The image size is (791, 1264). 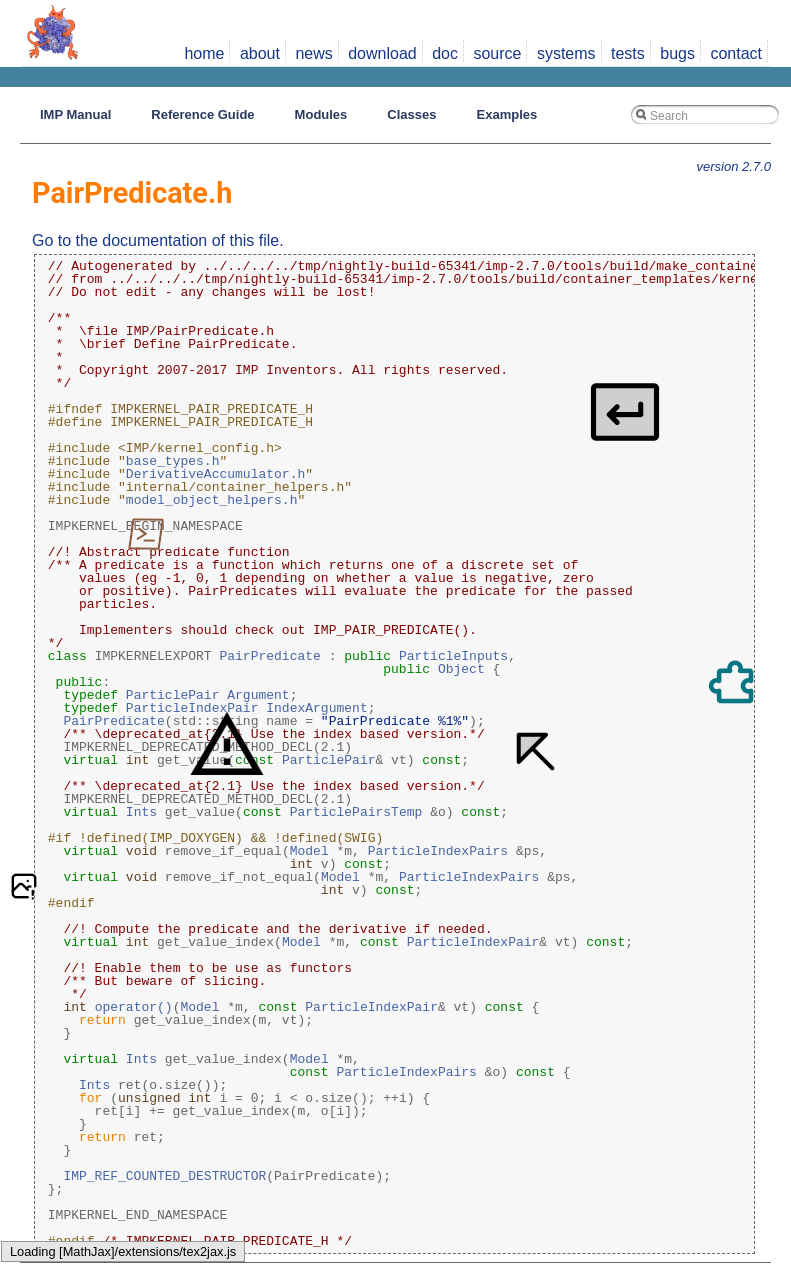 What do you see at coordinates (625, 412) in the screenshot?
I see `press enter or return key` at bounding box center [625, 412].